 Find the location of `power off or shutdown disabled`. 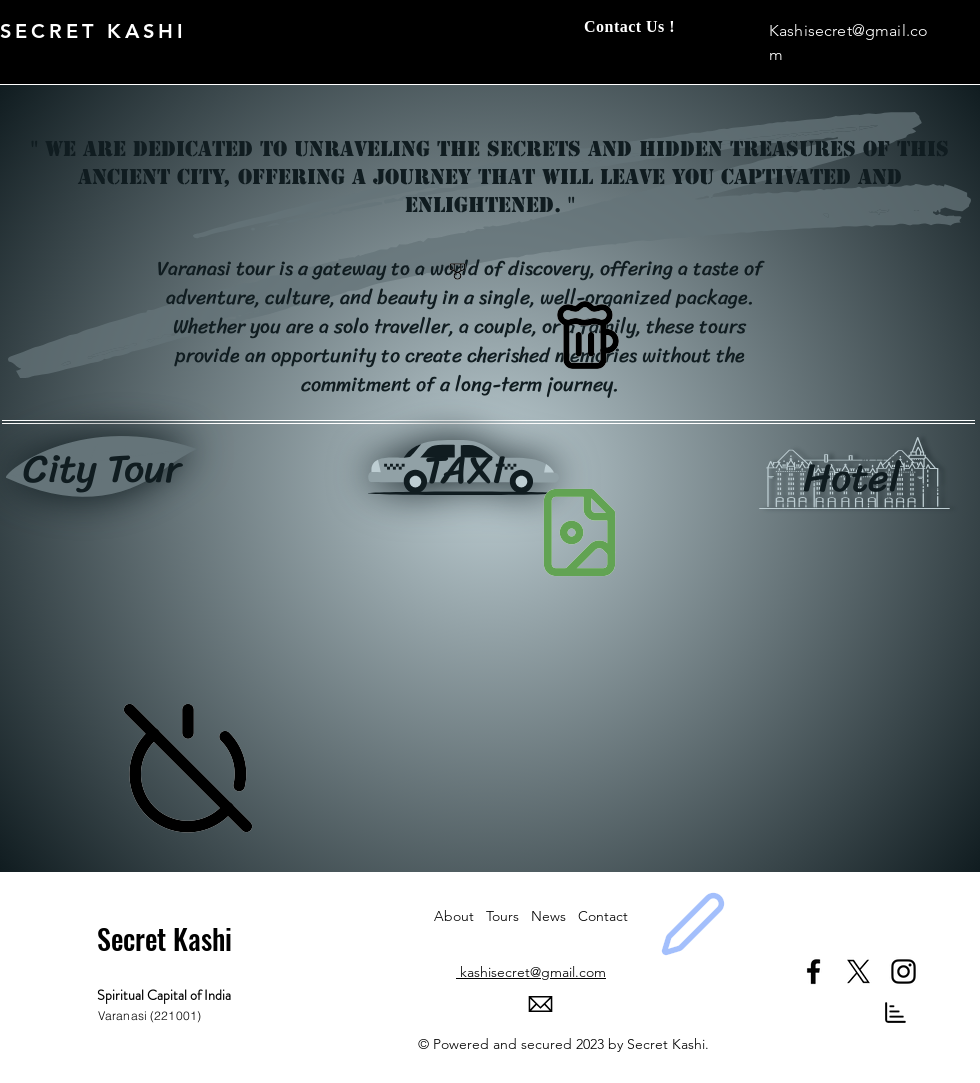

power off or shutdown disabled is located at coordinates (188, 768).